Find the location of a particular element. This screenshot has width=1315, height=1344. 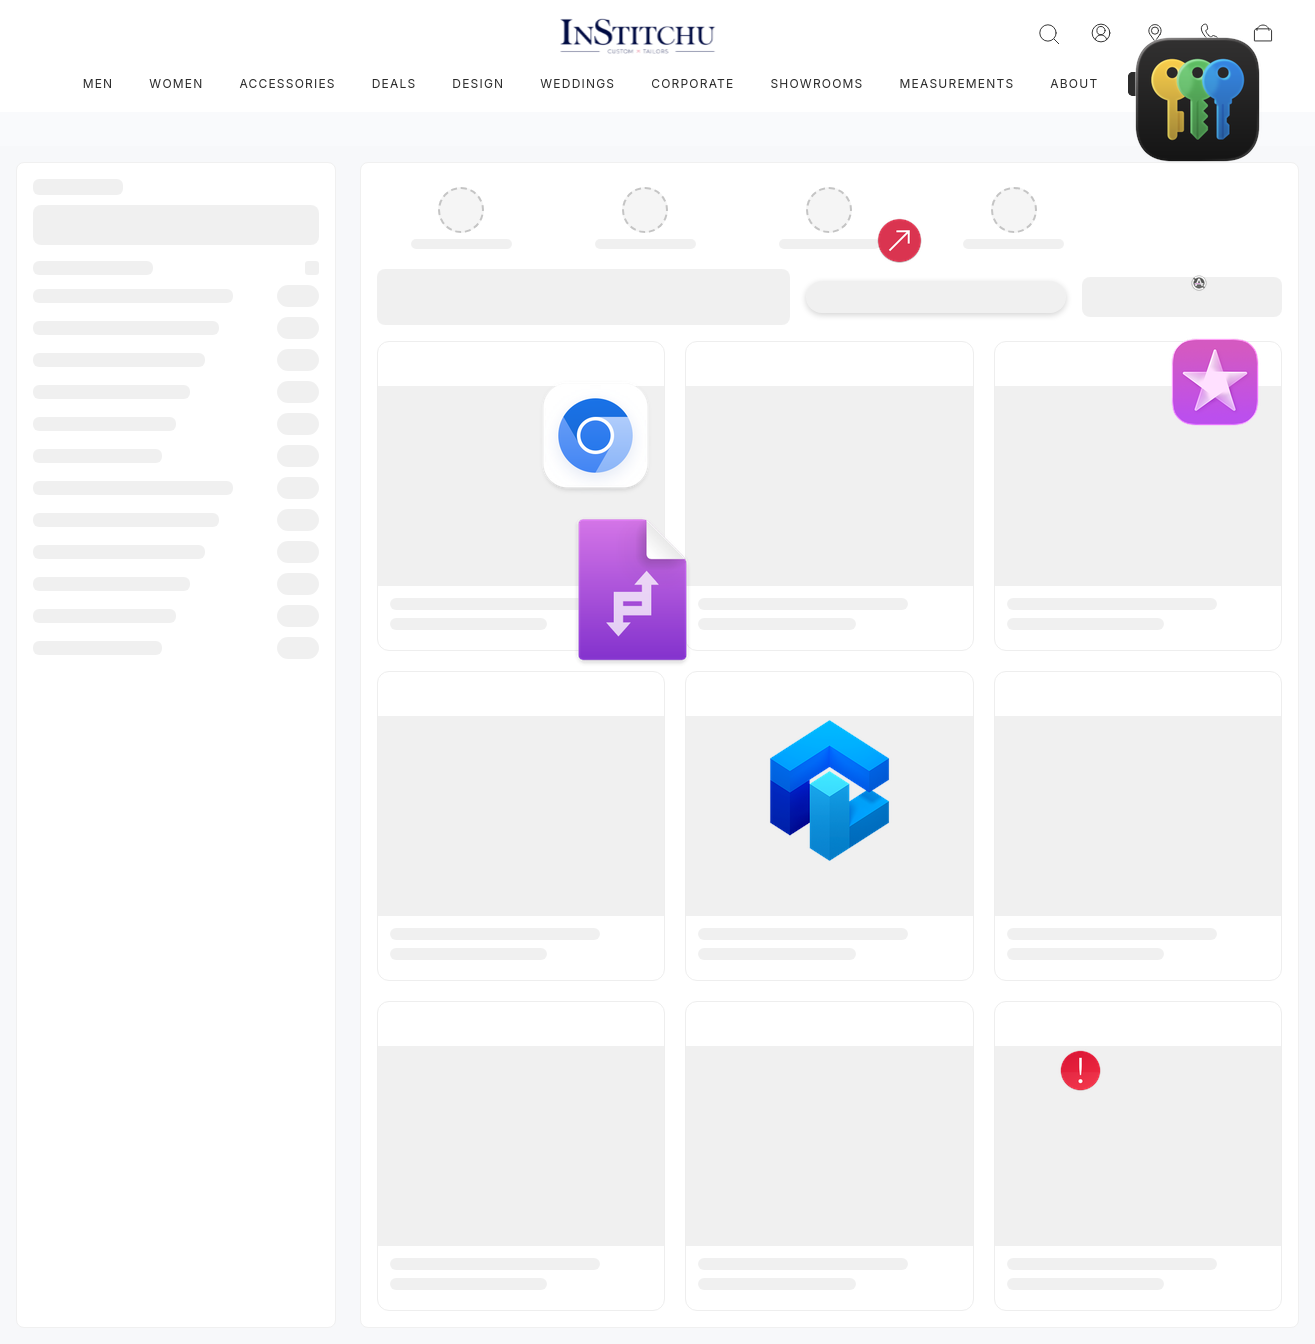

indicates an important alert or warning is located at coordinates (1080, 1070).